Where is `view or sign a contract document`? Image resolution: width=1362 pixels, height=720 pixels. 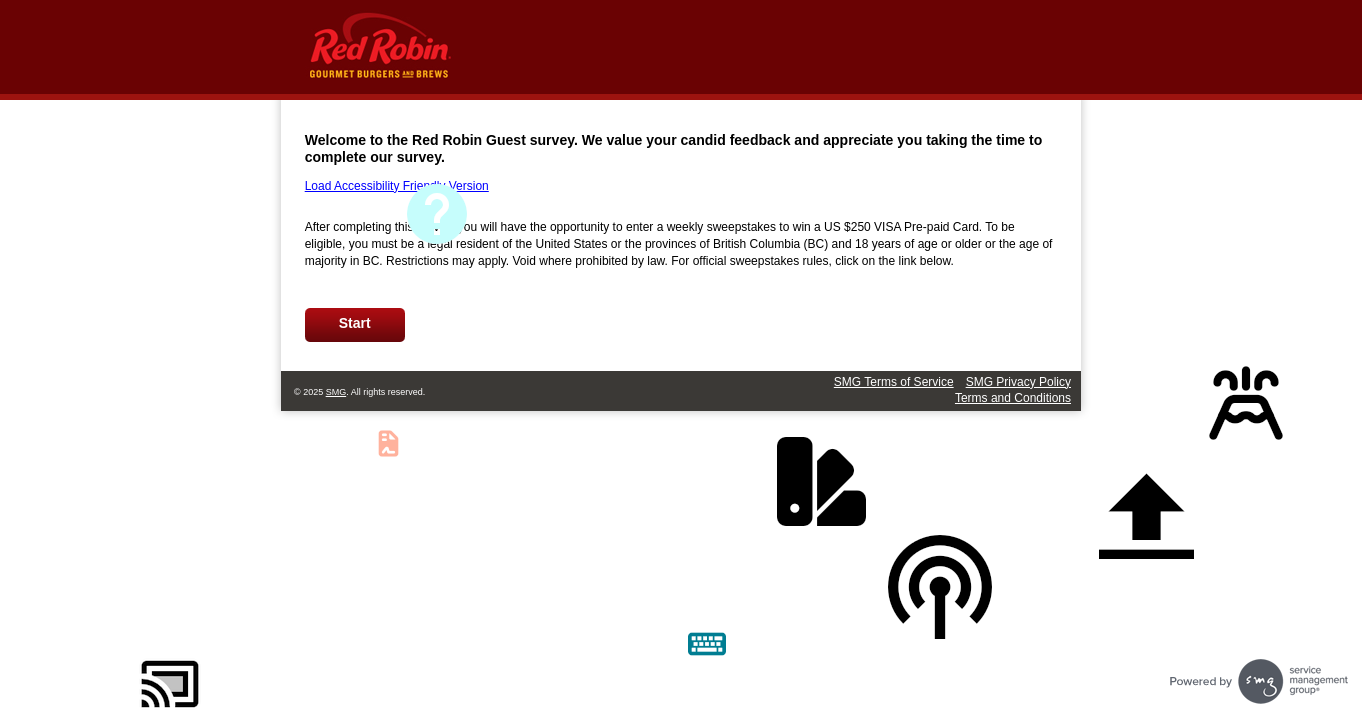
view or sign a contract document is located at coordinates (388, 443).